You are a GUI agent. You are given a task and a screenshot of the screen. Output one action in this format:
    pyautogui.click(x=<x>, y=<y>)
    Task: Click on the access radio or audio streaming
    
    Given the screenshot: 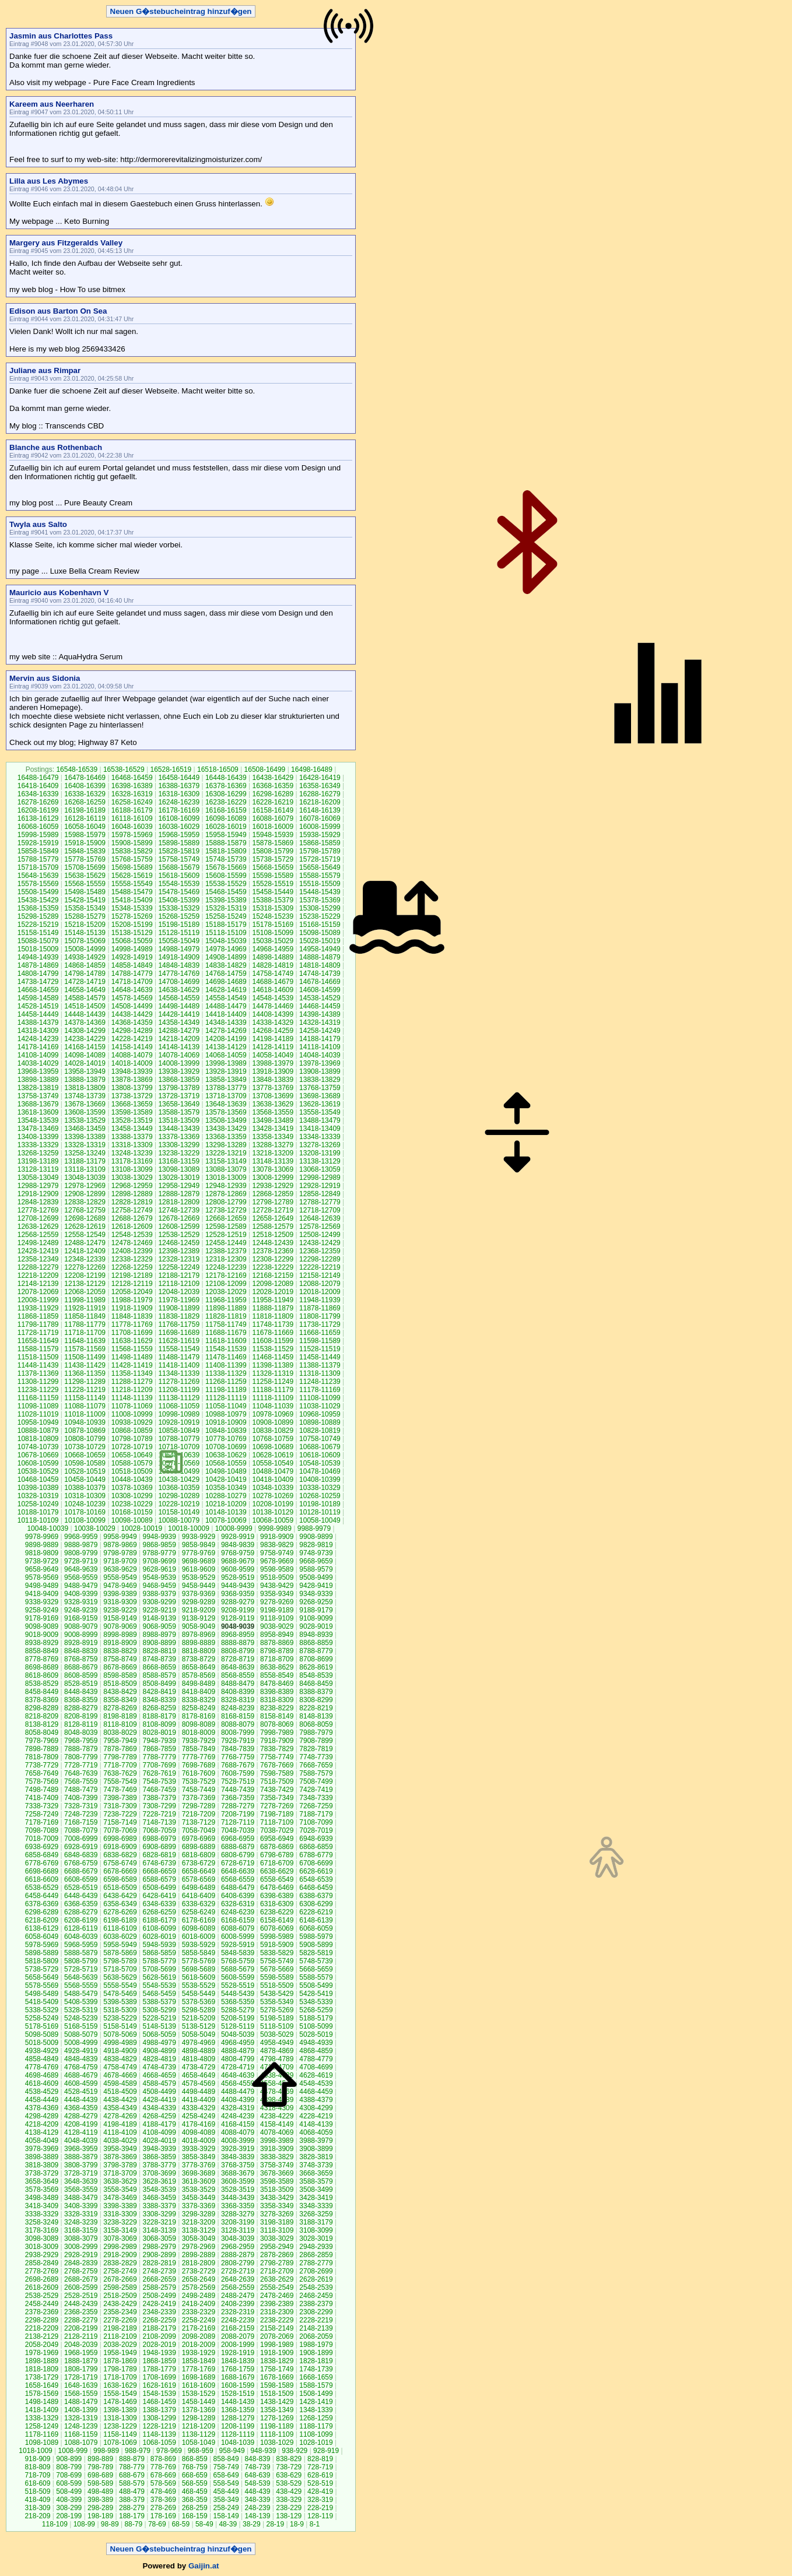 What is the action you would take?
    pyautogui.click(x=348, y=26)
    